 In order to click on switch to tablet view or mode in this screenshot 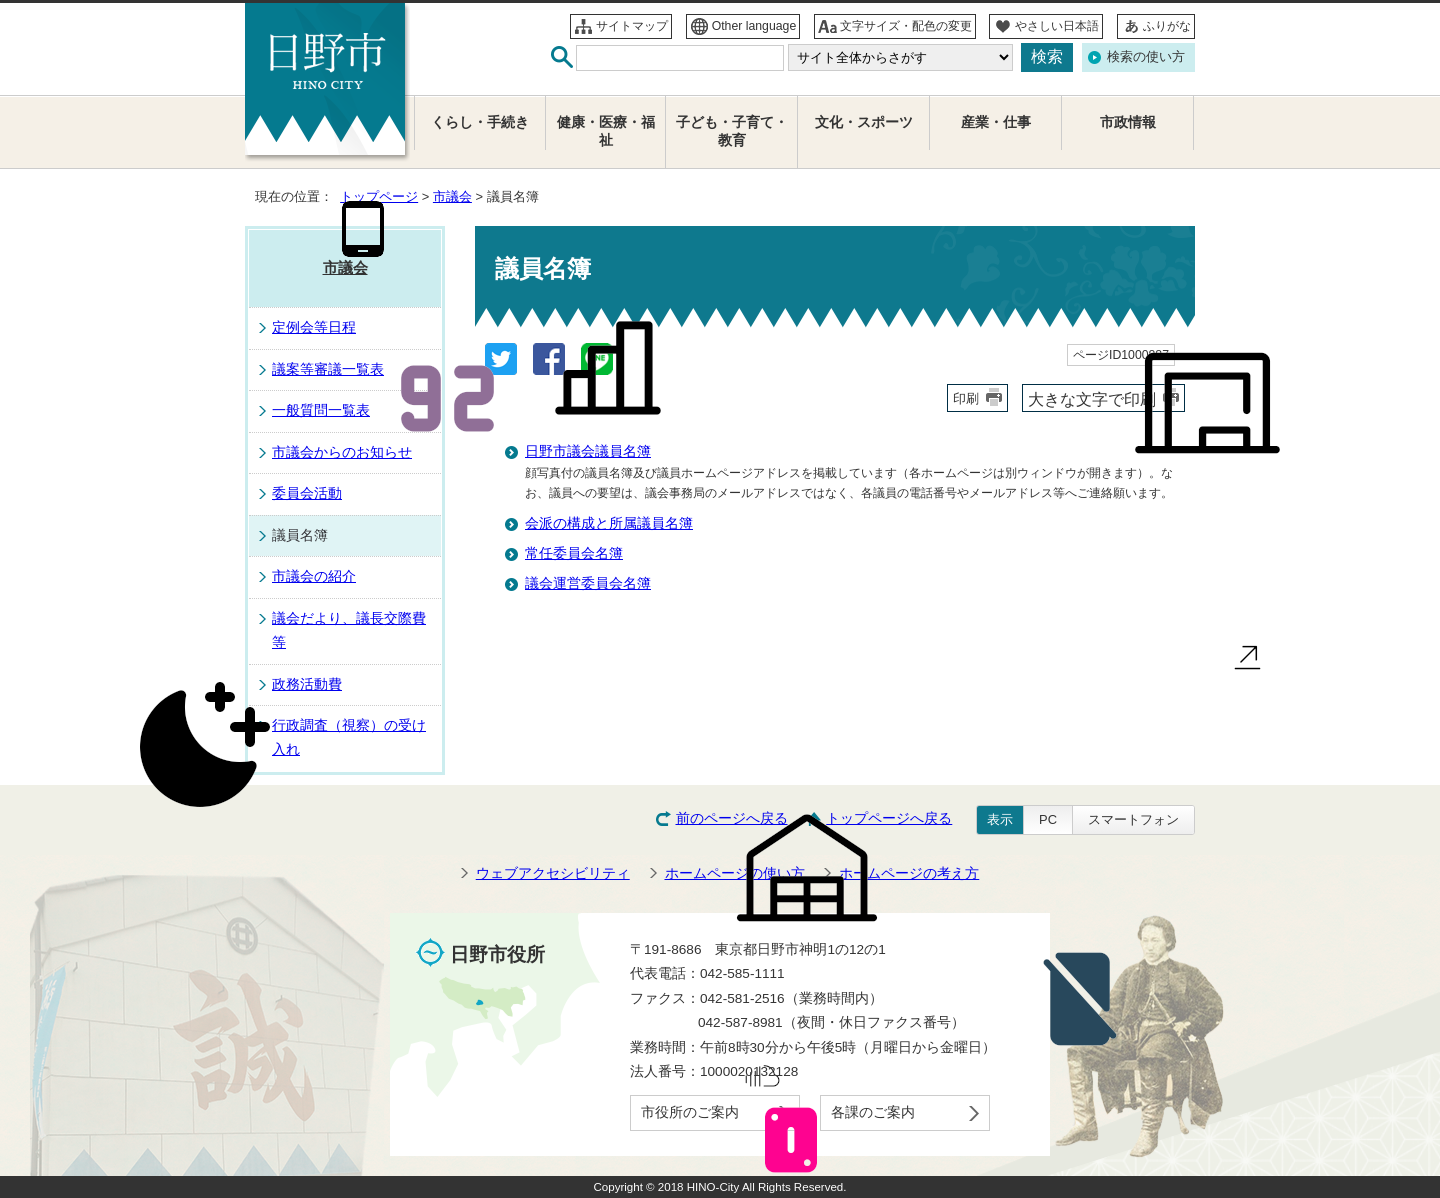, I will do `click(363, 229)`.